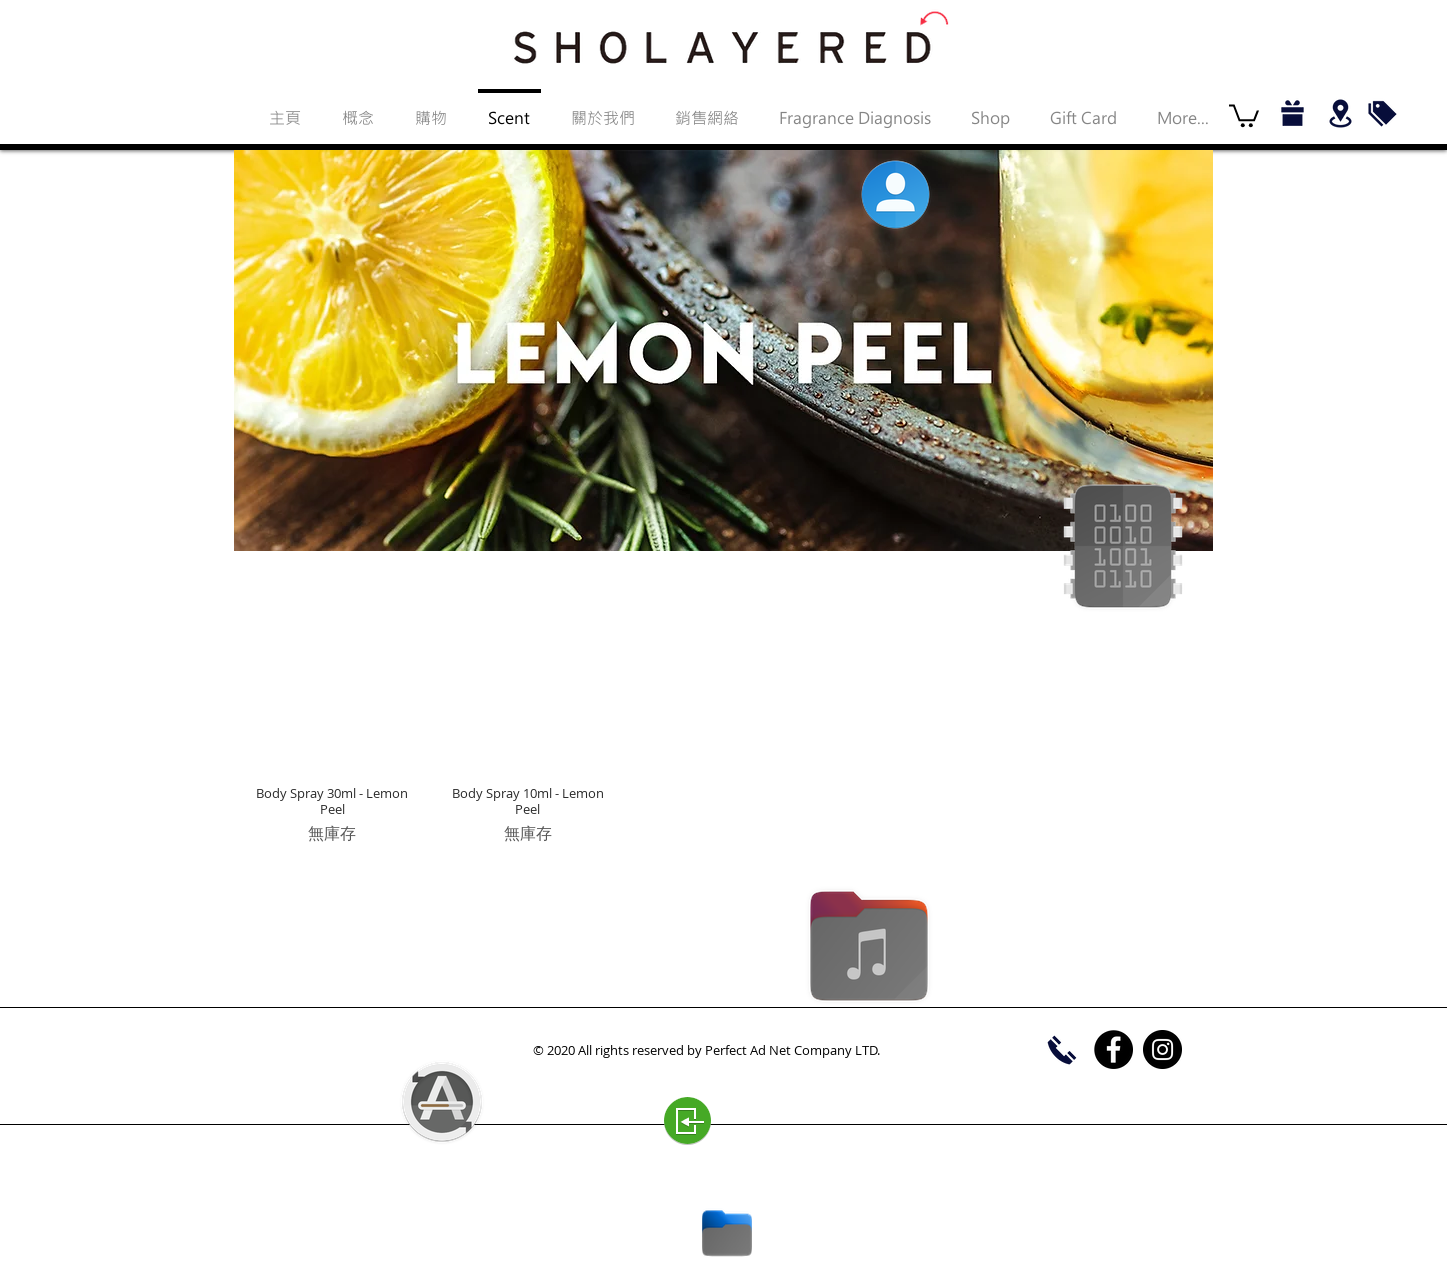 The image size is (1447, 1279). I want to click on log out of the current session, so click(688, 1121).